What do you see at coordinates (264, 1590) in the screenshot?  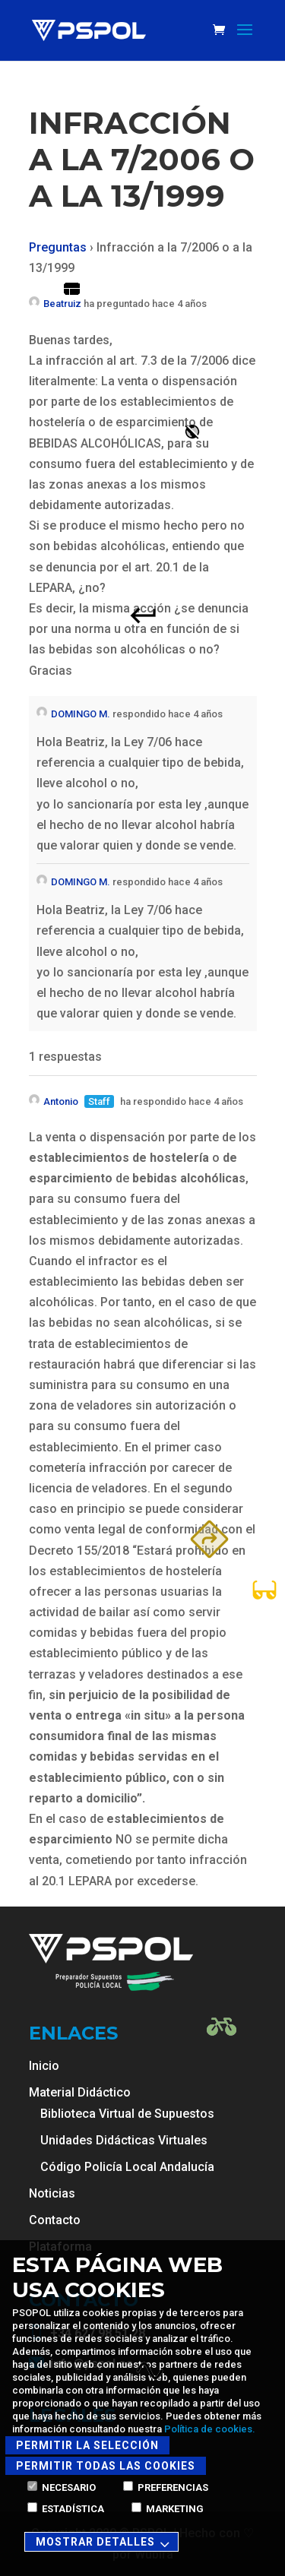 I see `toggle cool or casual mode` at bounding box center [264, 1590].